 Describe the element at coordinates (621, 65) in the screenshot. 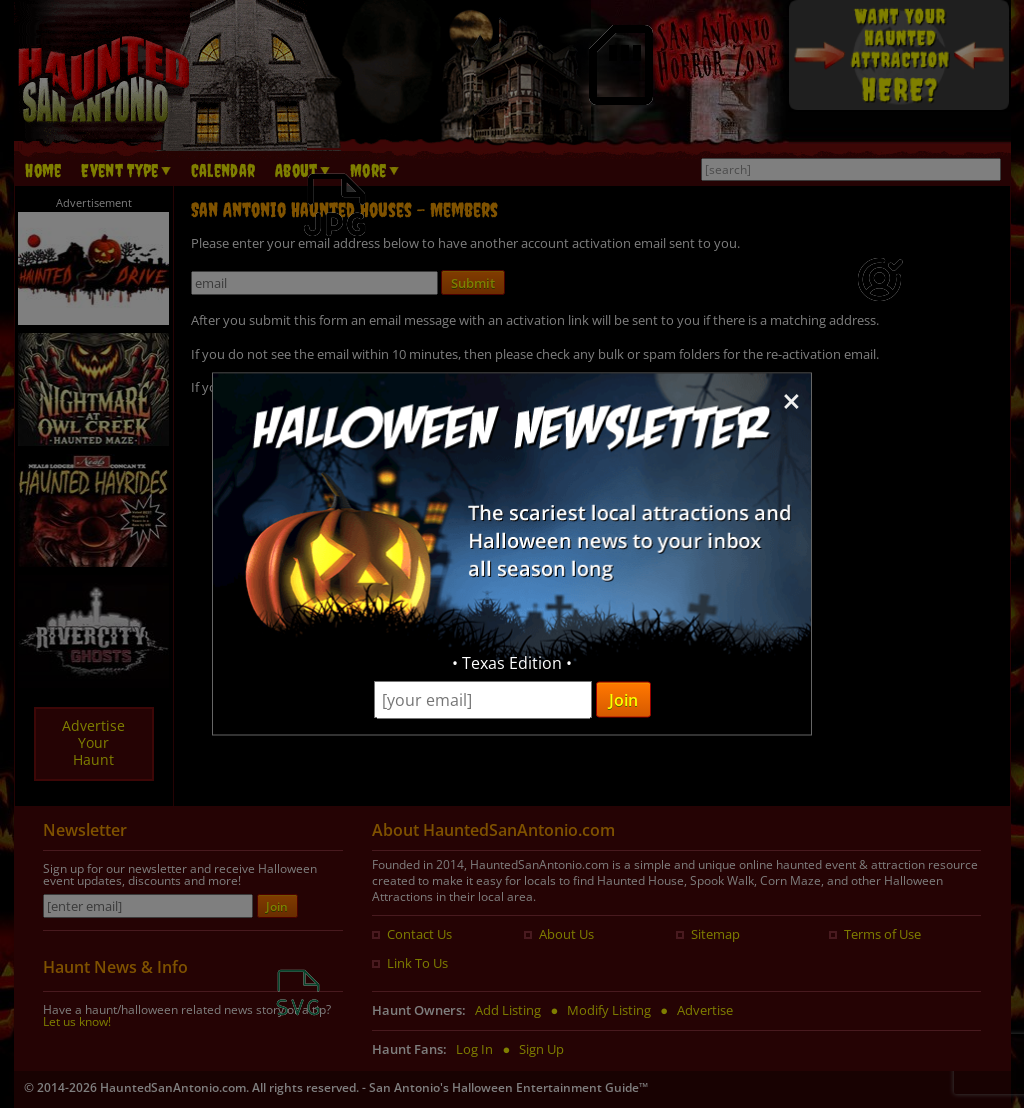

I see `access external storage or sd card` at that location.